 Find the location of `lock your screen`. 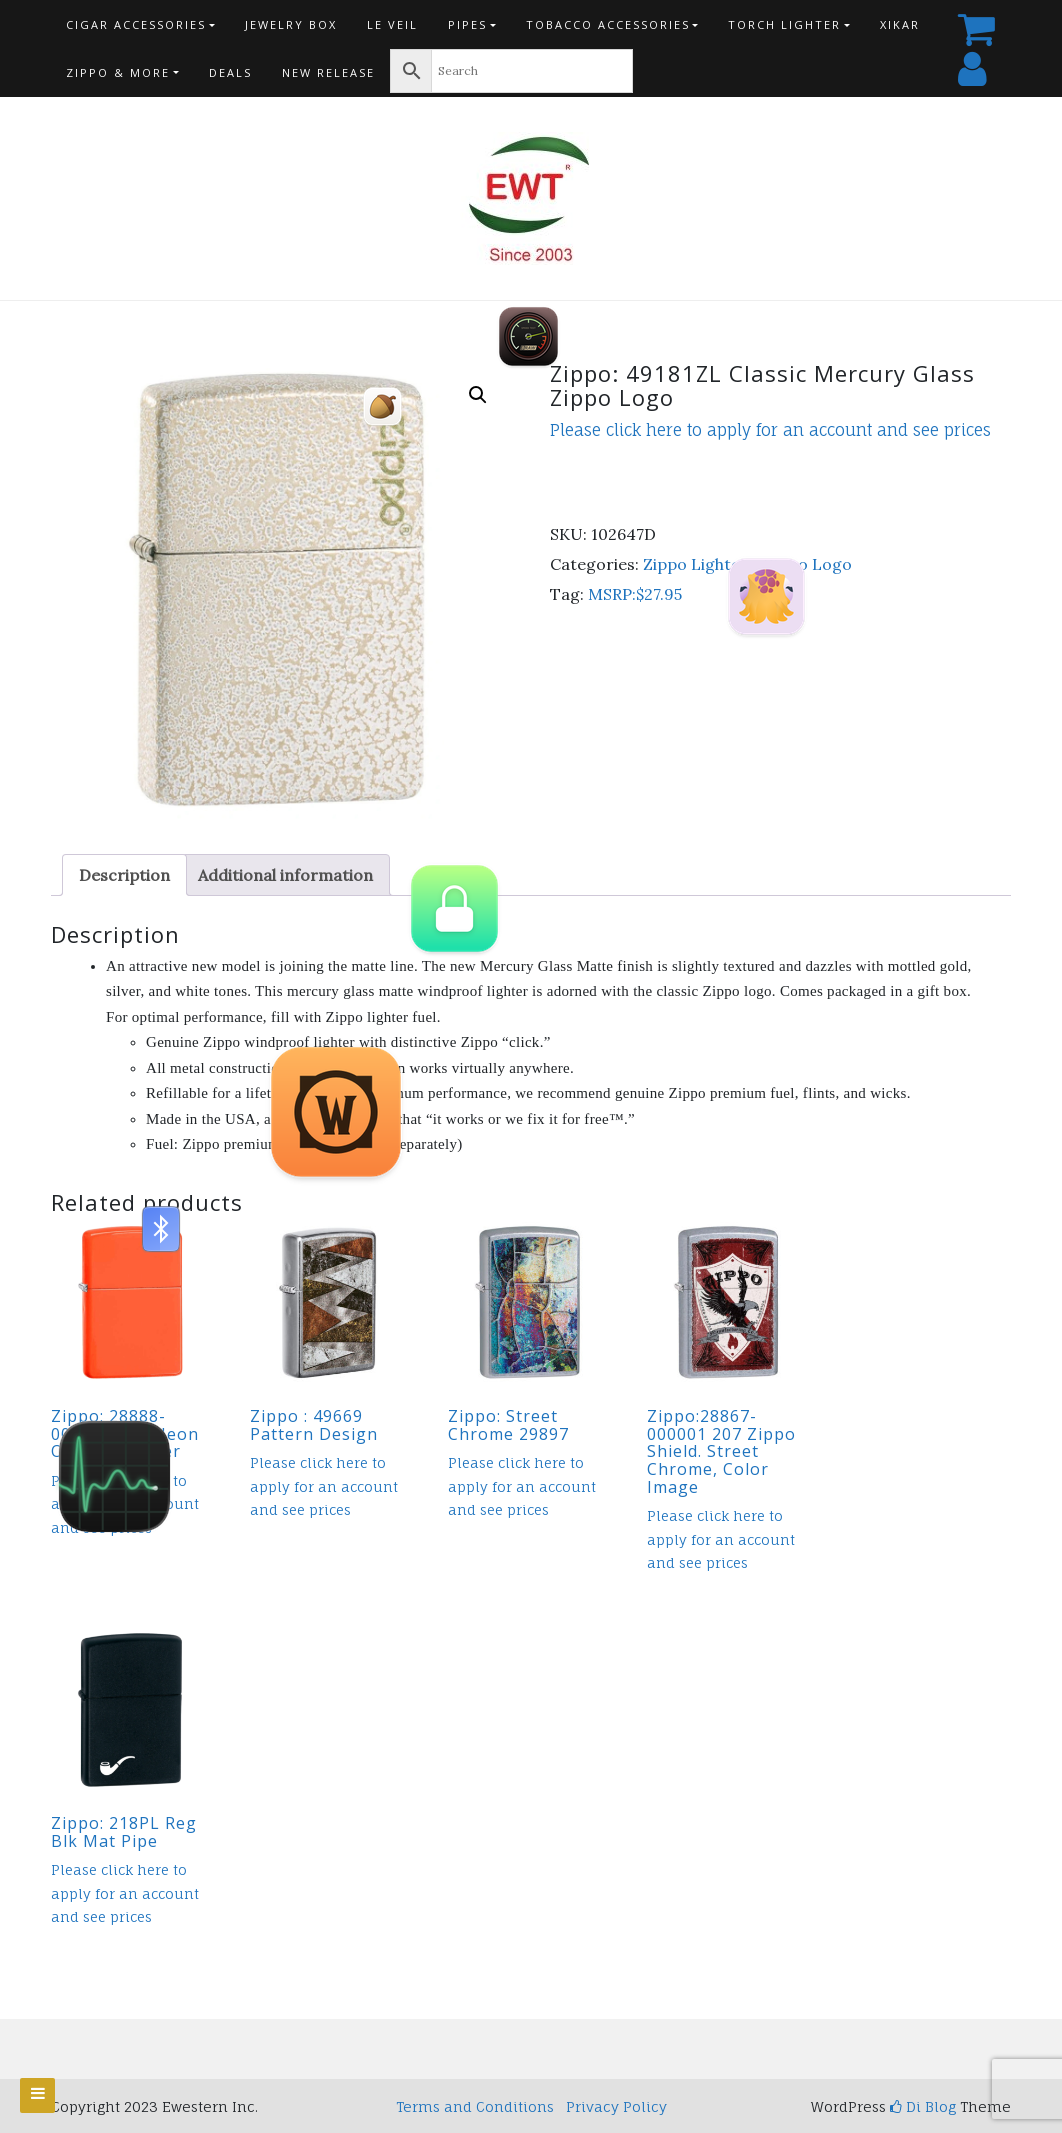

lock your screen is located at coordinates (454, 908).